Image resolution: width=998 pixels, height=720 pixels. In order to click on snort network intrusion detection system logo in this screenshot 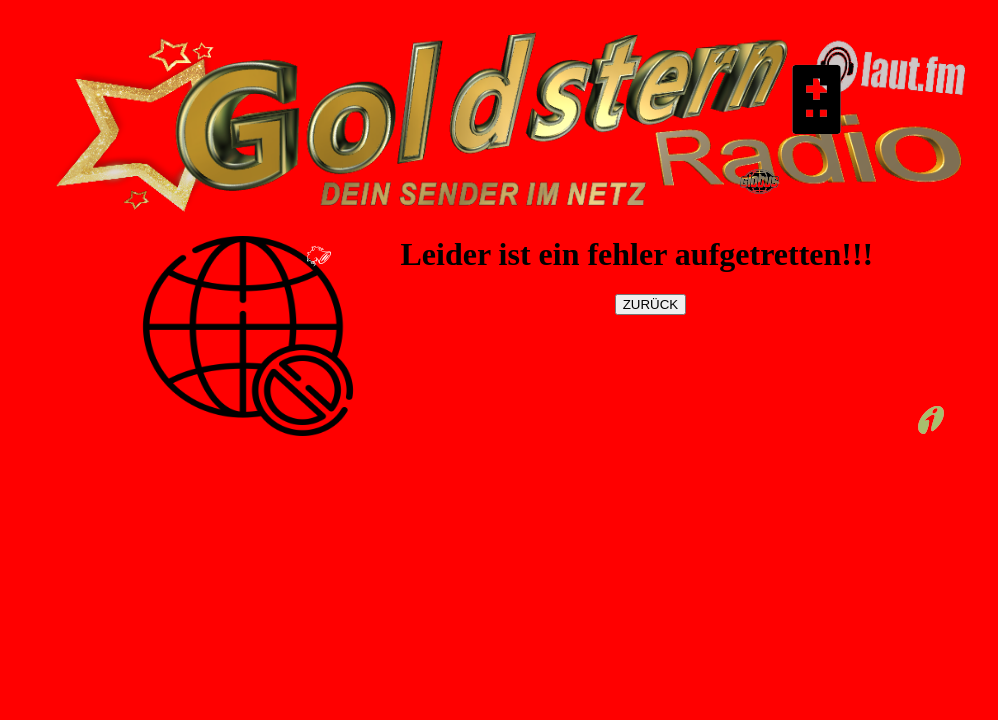, I will do `click(319, 256)`.